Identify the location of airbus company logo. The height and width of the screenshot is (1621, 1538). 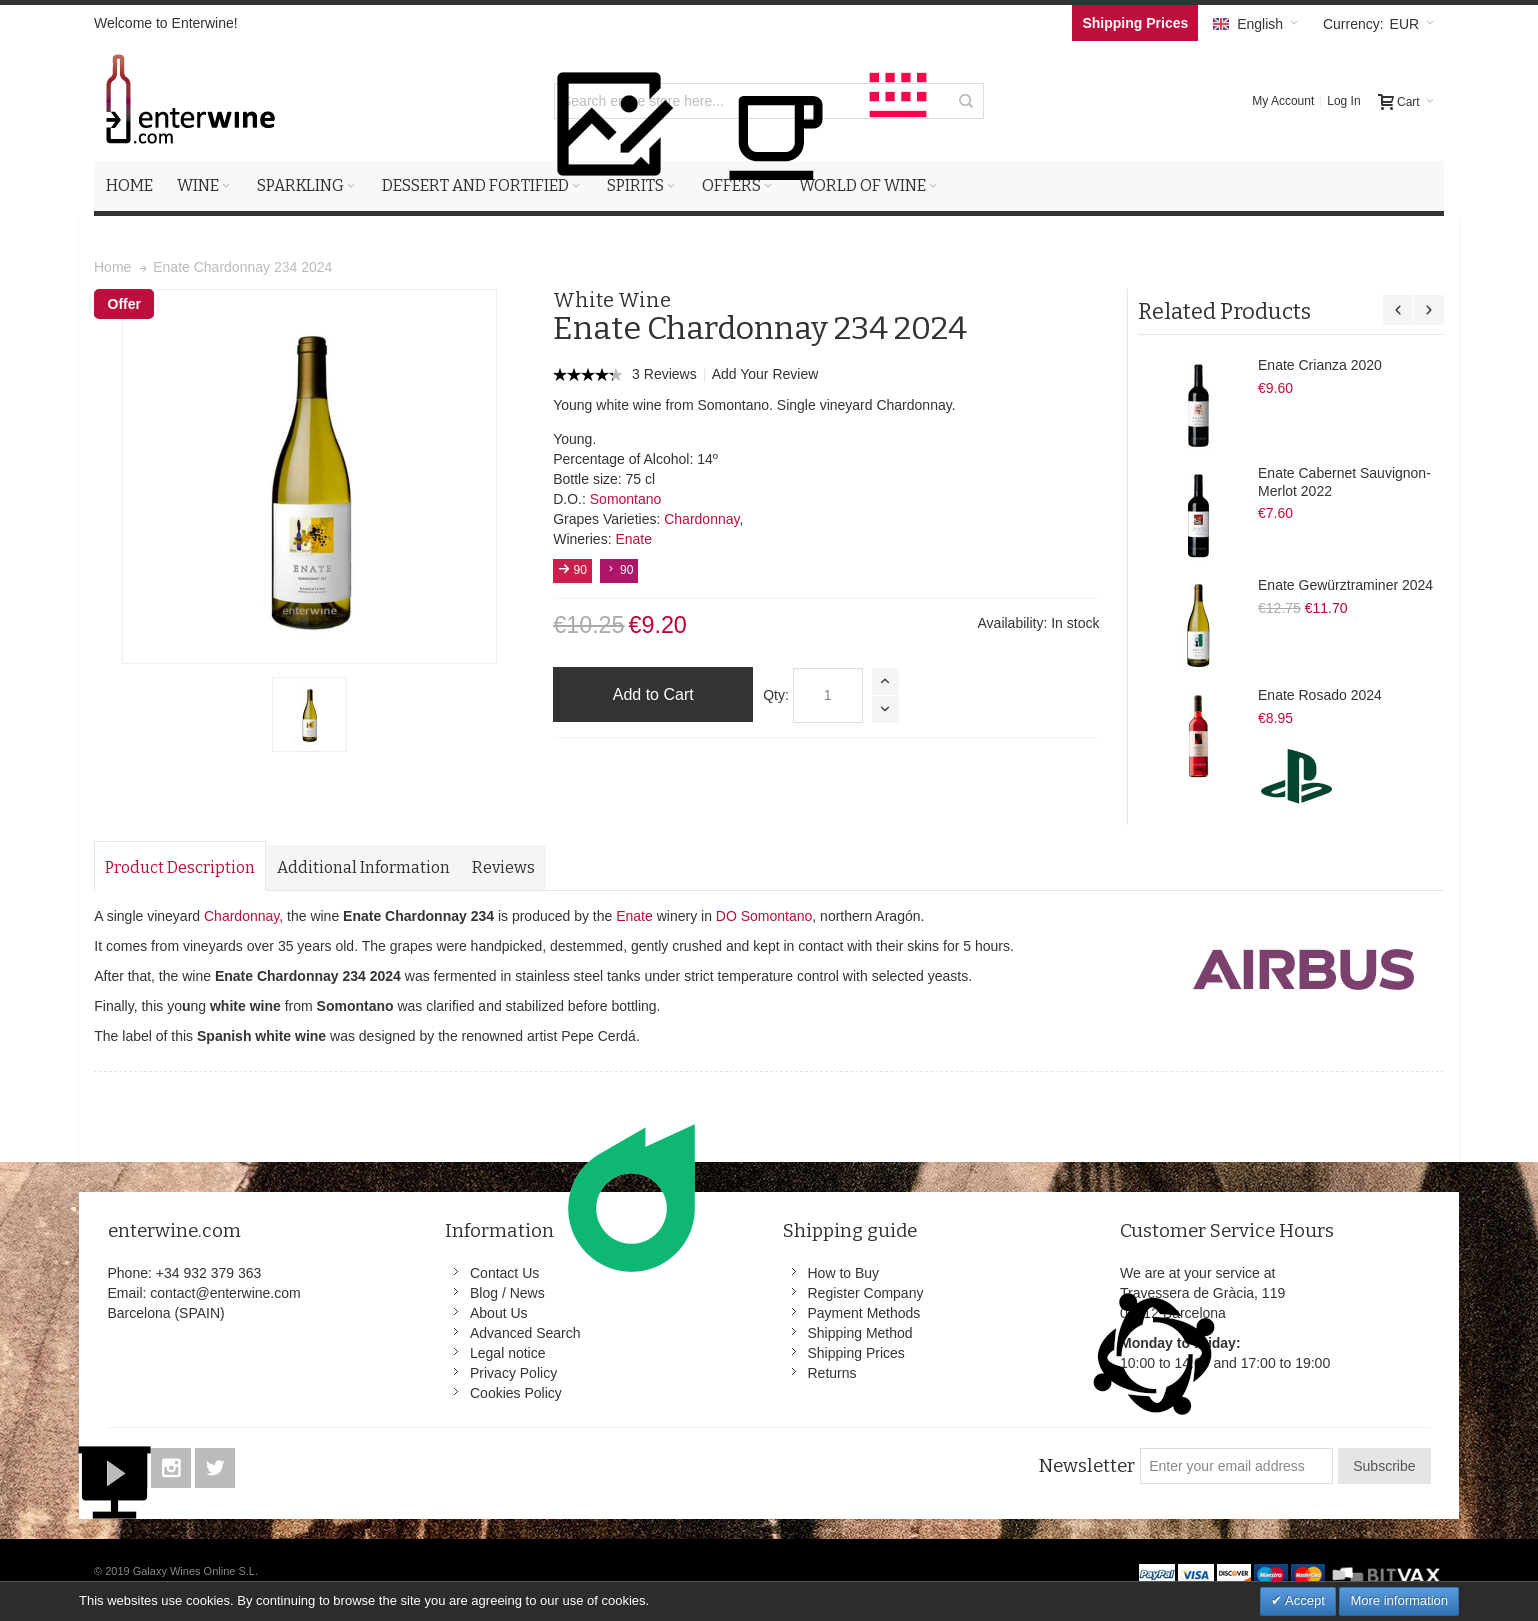
(1303, 969).